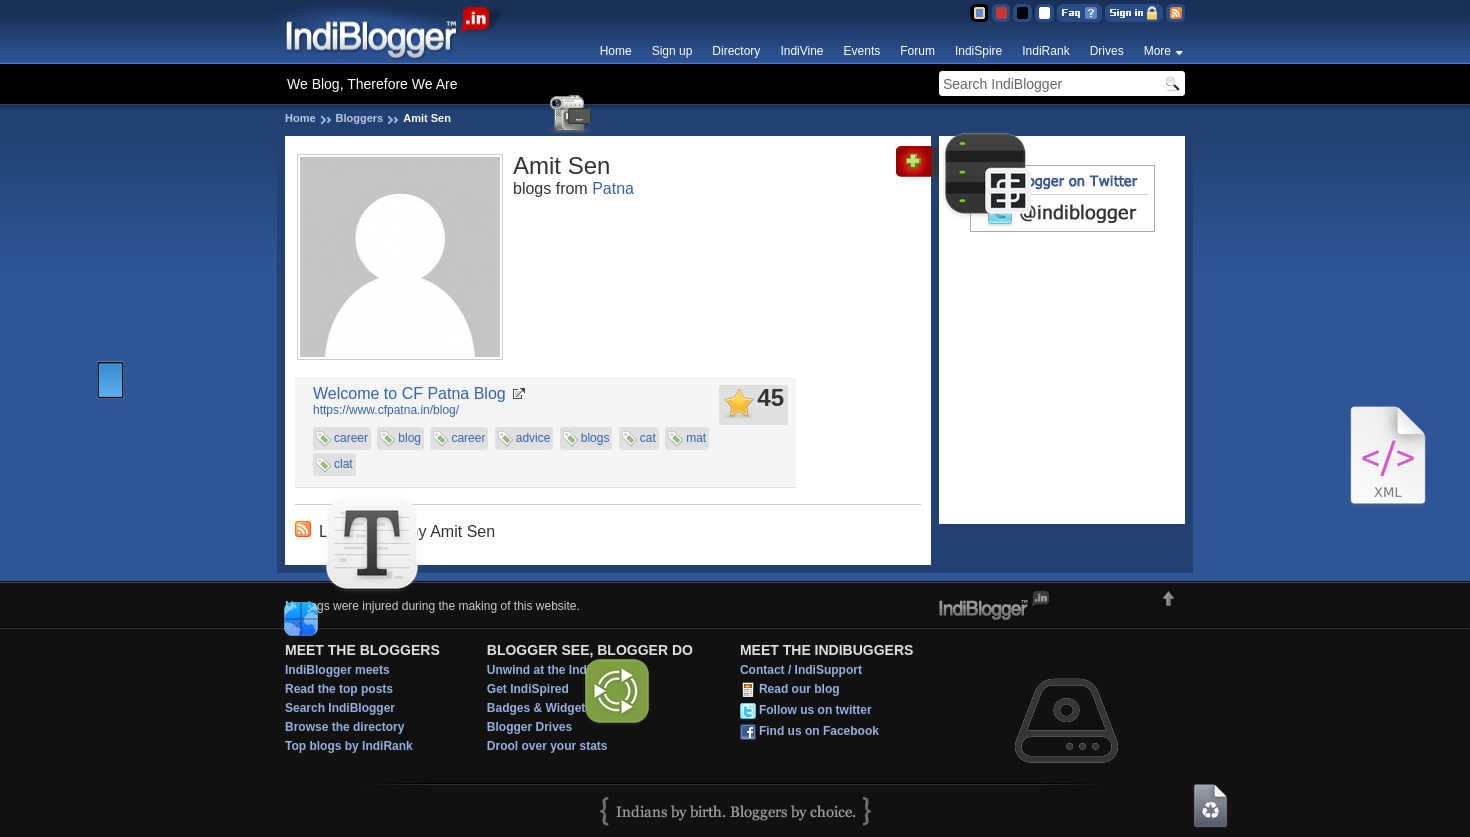 The width and height of the screenshot is (1470, 837). What do you see at coordinates (986, 175) in the screenshot?
I see `configure windows file sharing preferences` at bounding box center [986, 175].